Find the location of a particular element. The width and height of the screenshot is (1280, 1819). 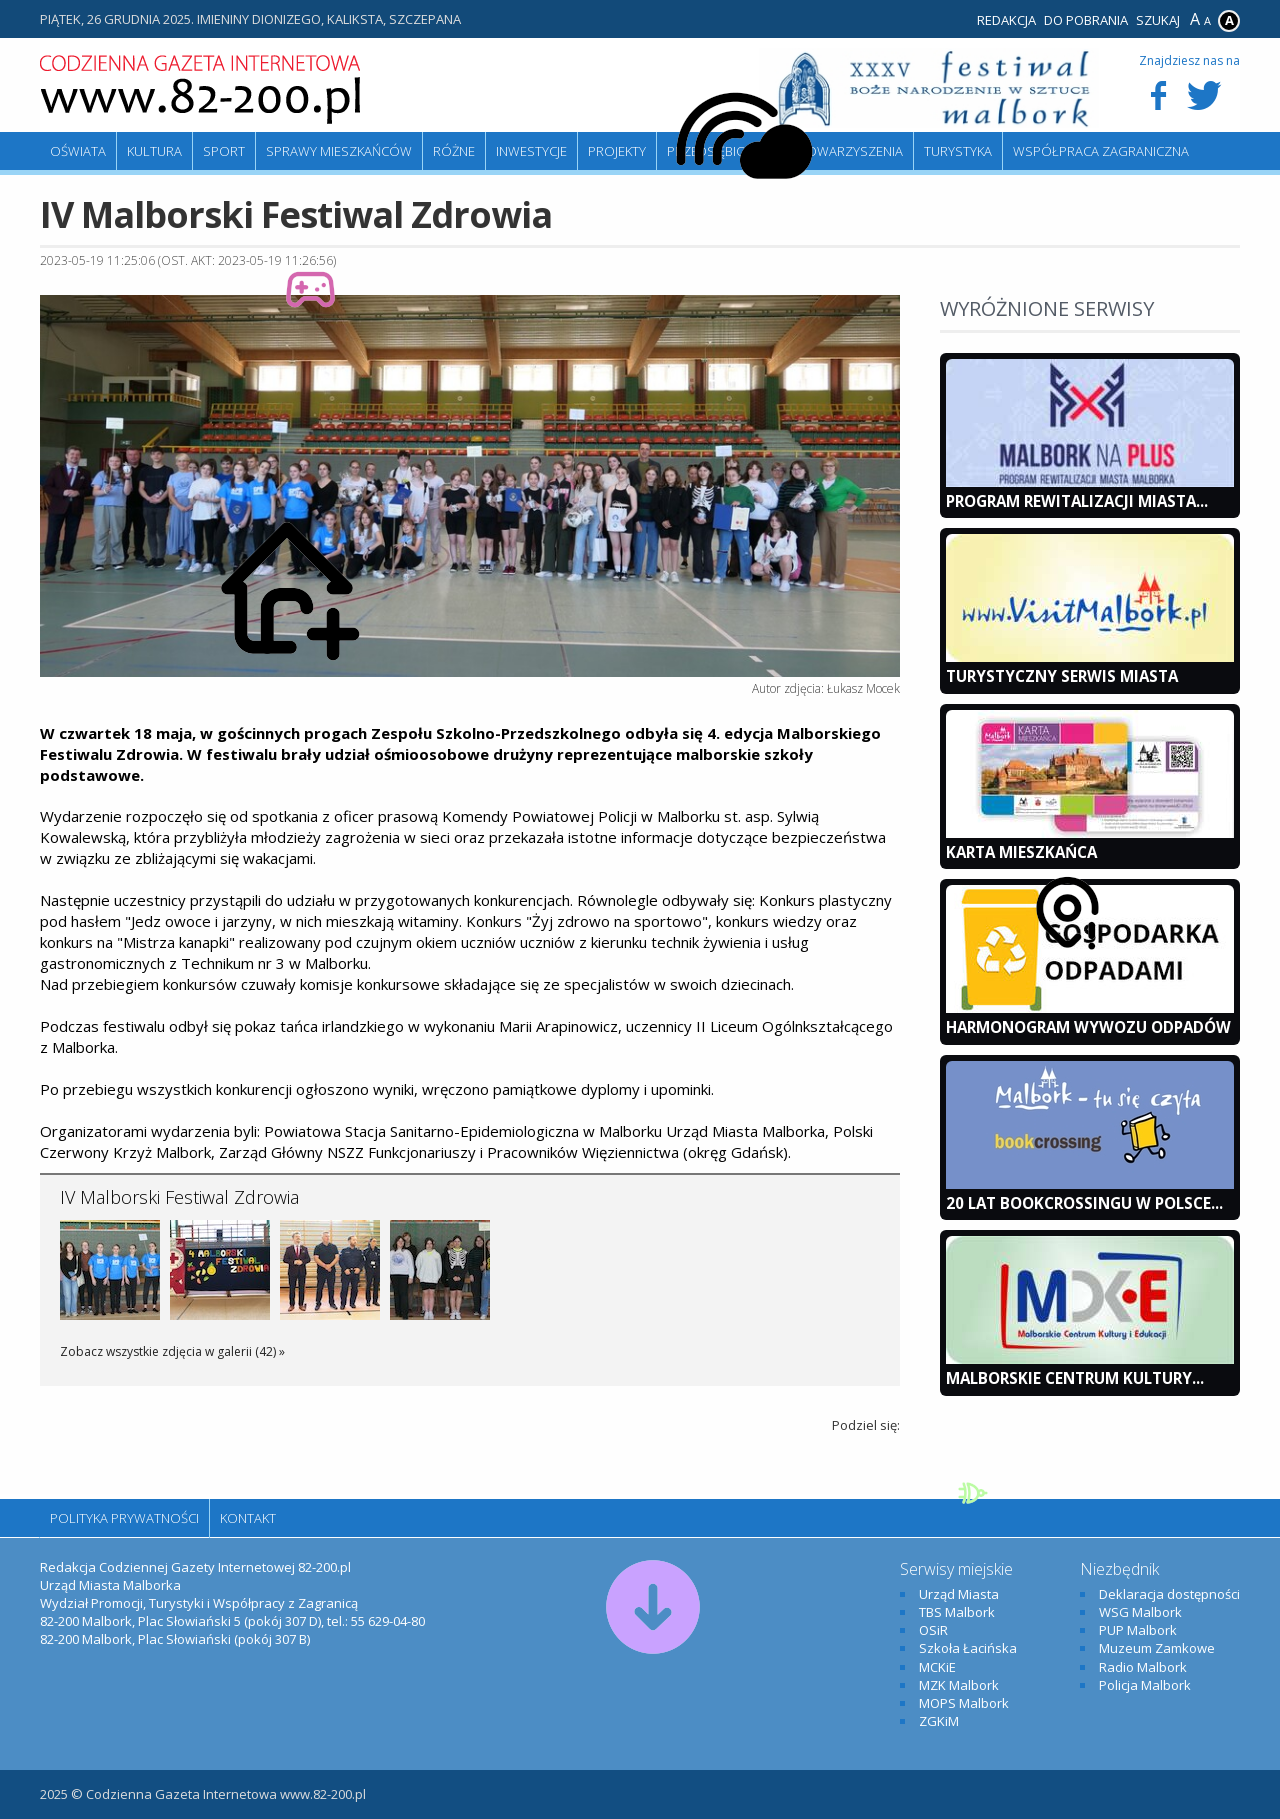

location requires attention or has an issue is located at coordinates (1067, 911).